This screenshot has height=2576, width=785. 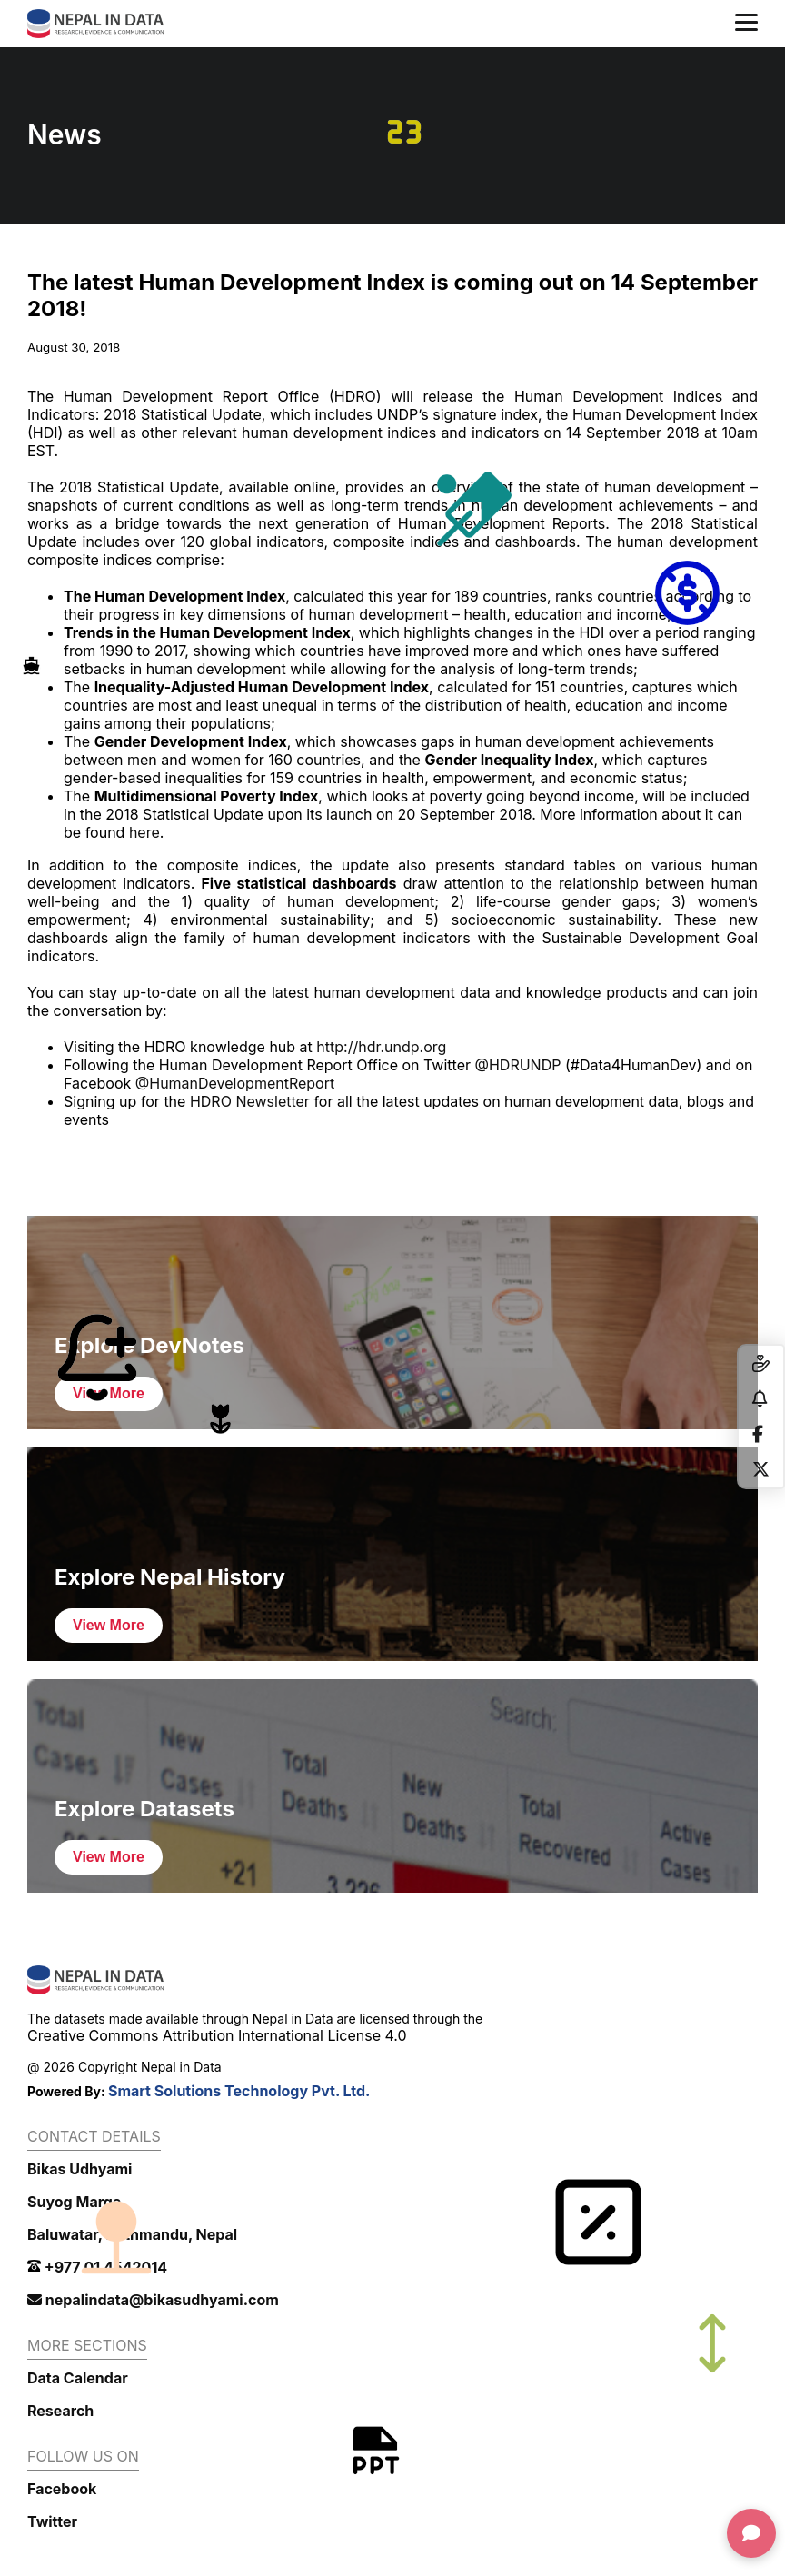 I want to click on indicates free or no-cost content, so click(x=687, y=592).